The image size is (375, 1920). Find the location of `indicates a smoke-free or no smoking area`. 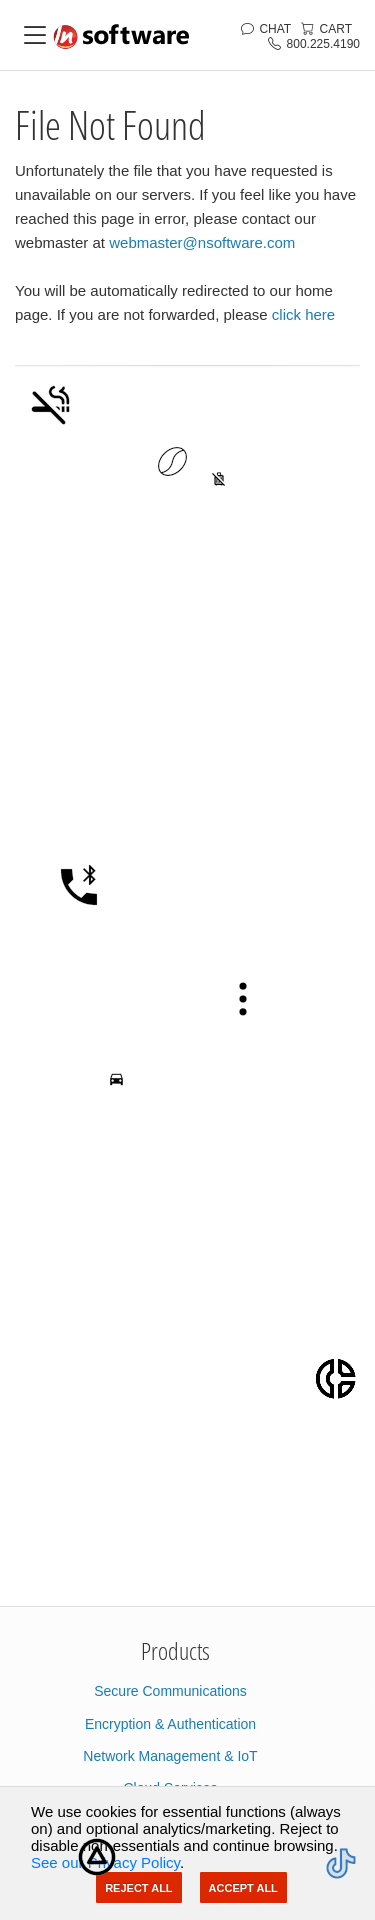

indicates a smoke-free or no smoking area is located at coordinates (50, 404).